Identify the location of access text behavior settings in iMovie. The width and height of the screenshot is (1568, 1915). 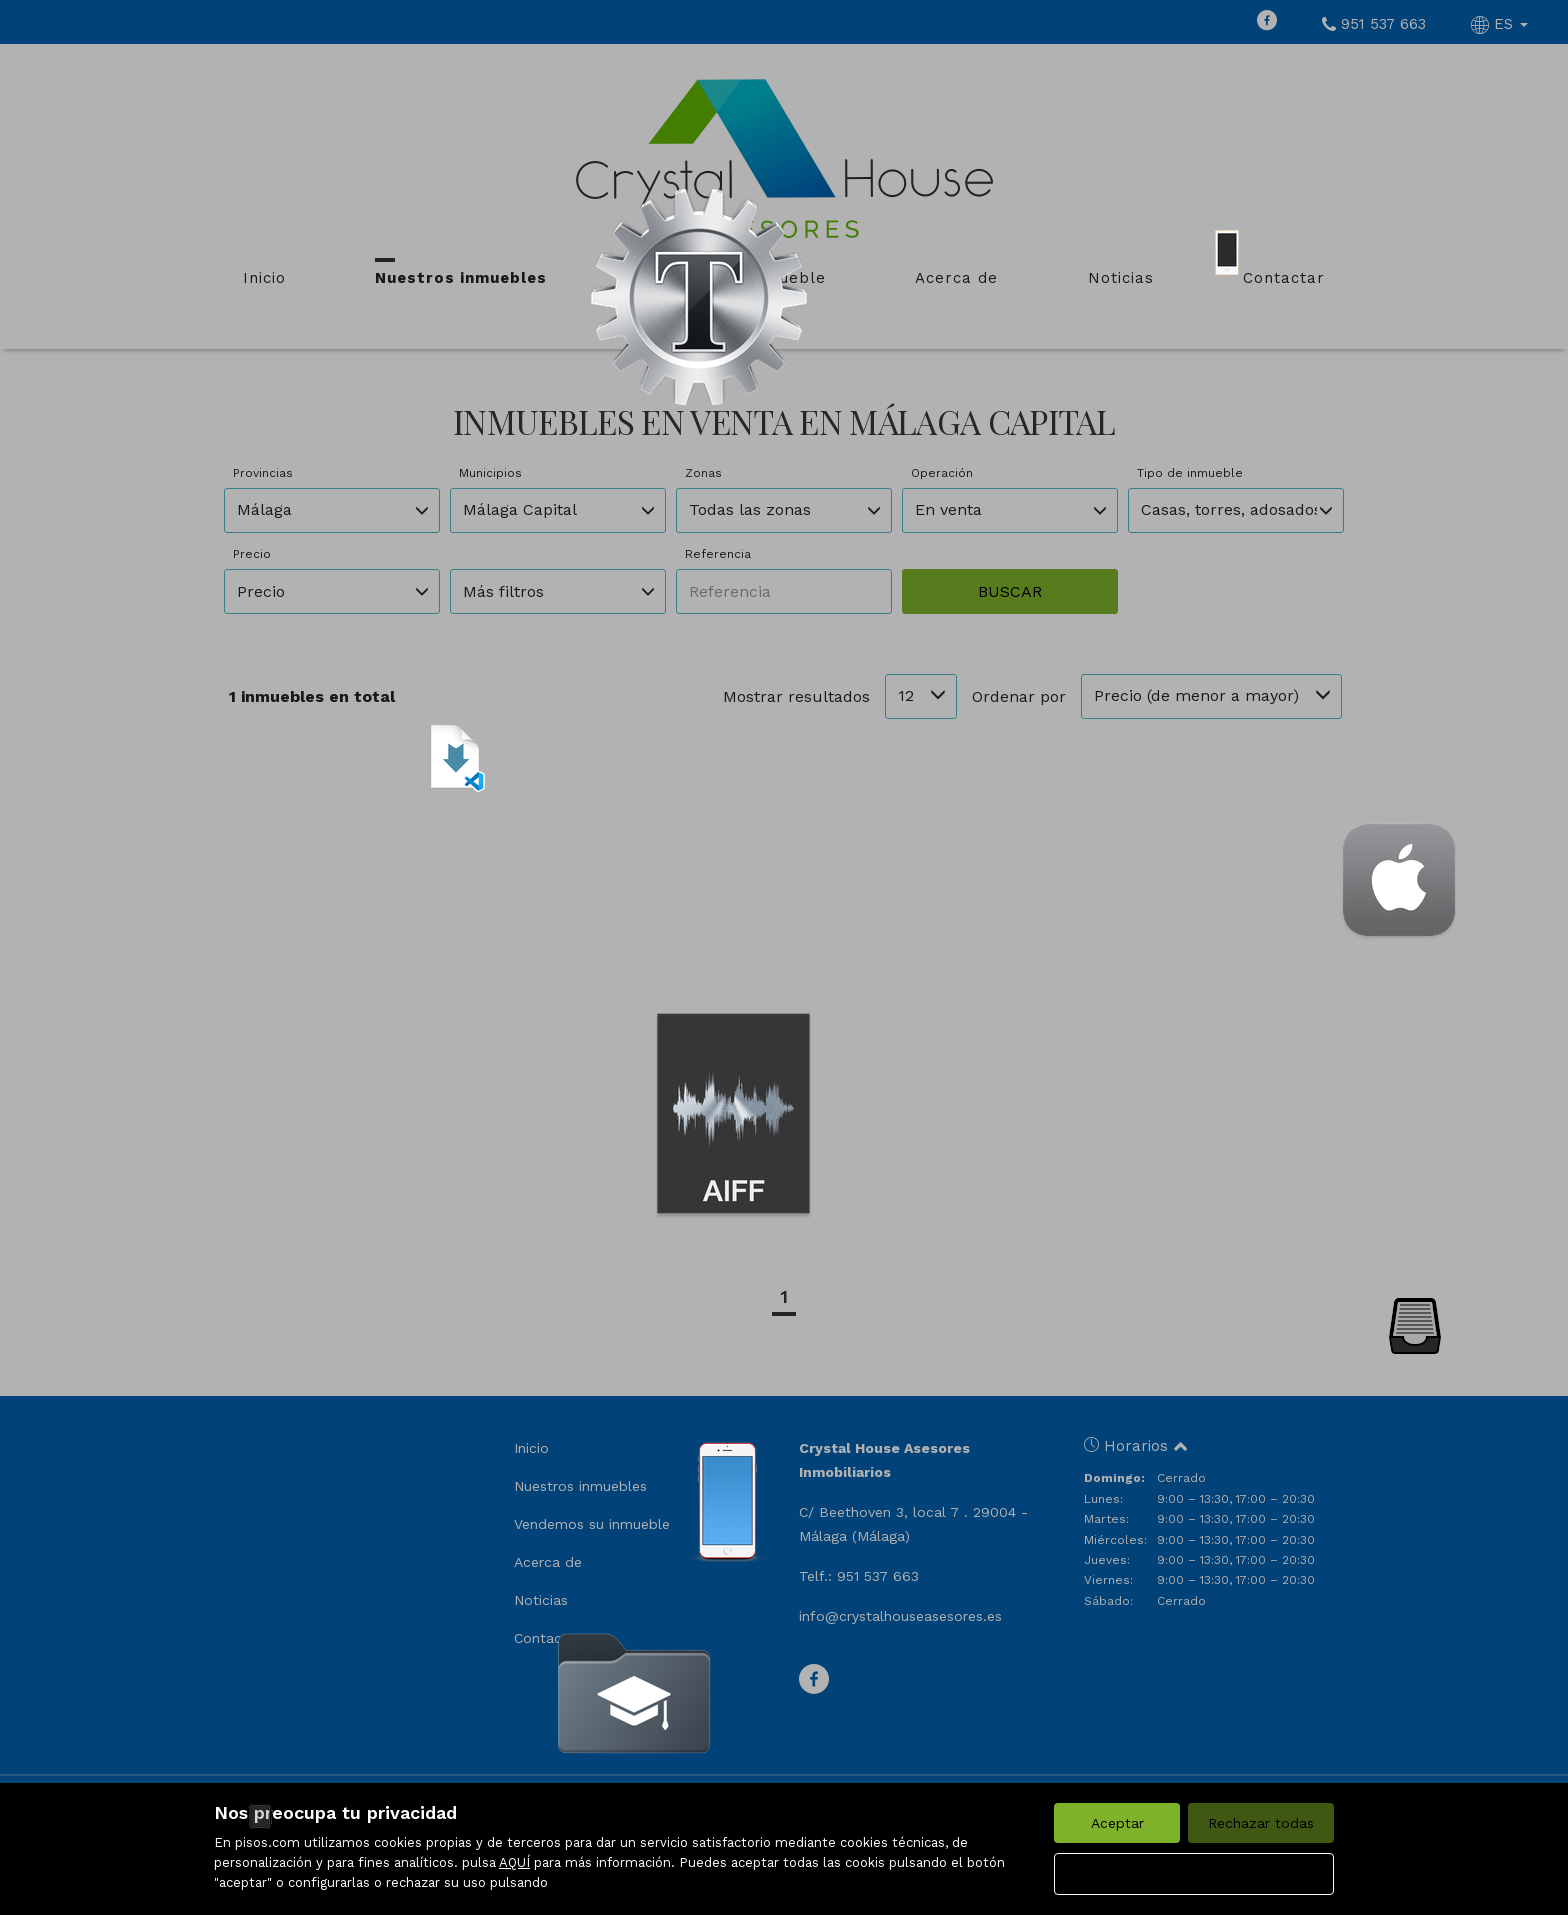
(699, 297).